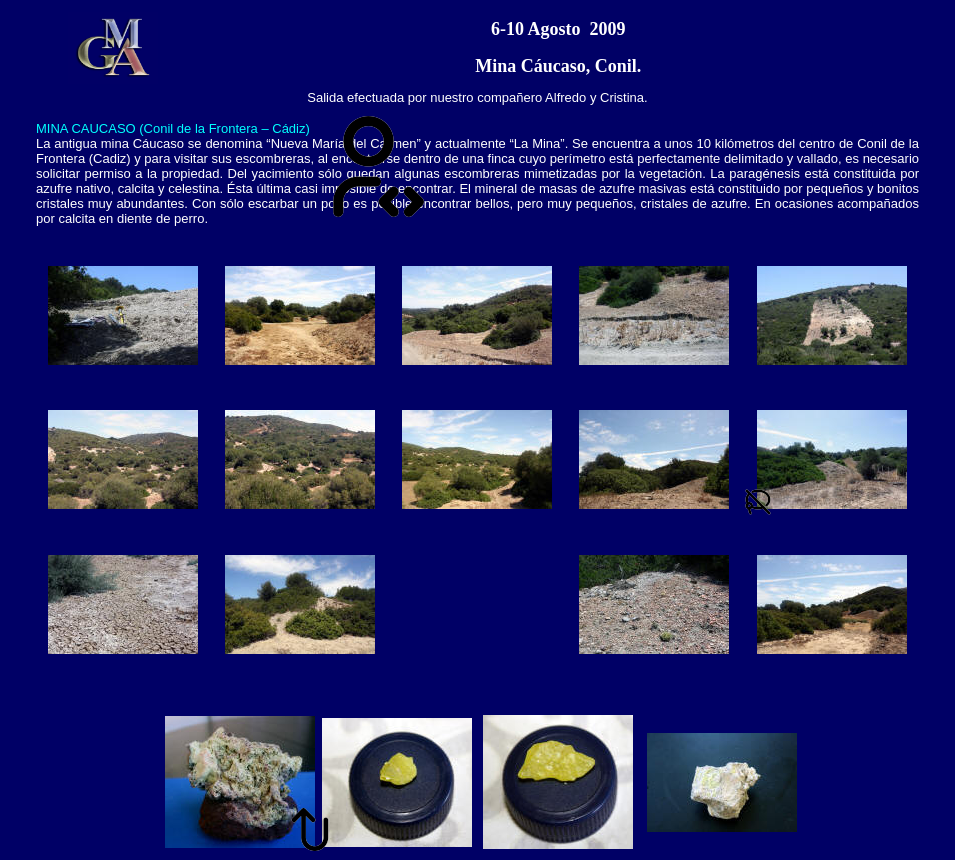 This screenshot has width=955, height=860. Describe the element at coordinates (758, 502) in the screenshot. I see `disable lasso selection tool` at that location.